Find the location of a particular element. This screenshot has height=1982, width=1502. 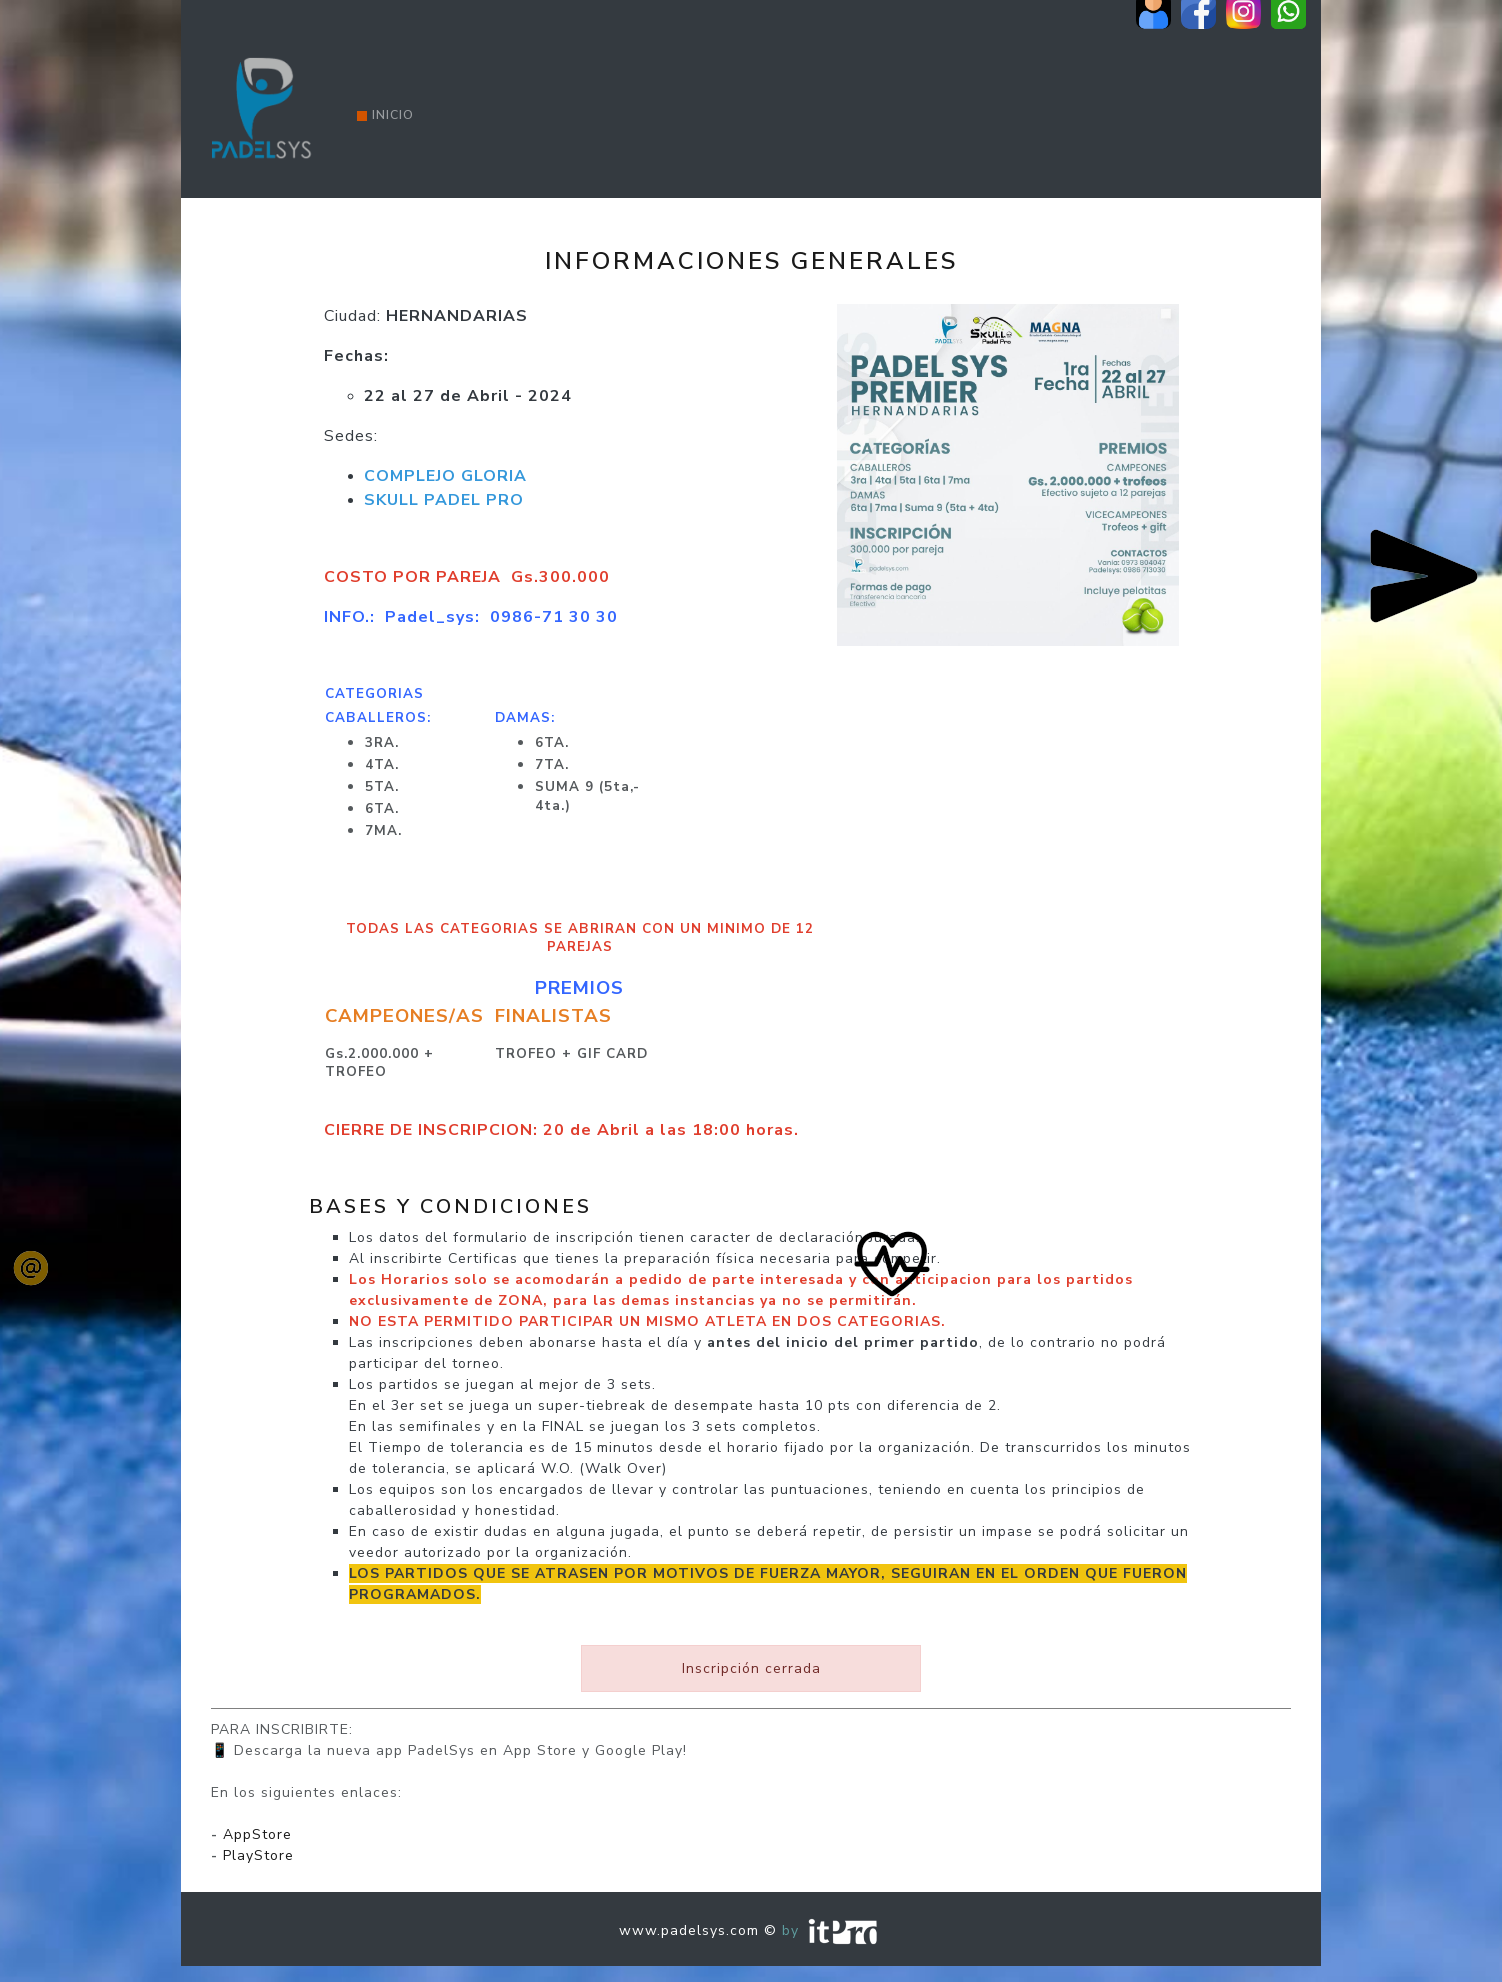

access fitness tracking features is located at coordinates (892, 1264).